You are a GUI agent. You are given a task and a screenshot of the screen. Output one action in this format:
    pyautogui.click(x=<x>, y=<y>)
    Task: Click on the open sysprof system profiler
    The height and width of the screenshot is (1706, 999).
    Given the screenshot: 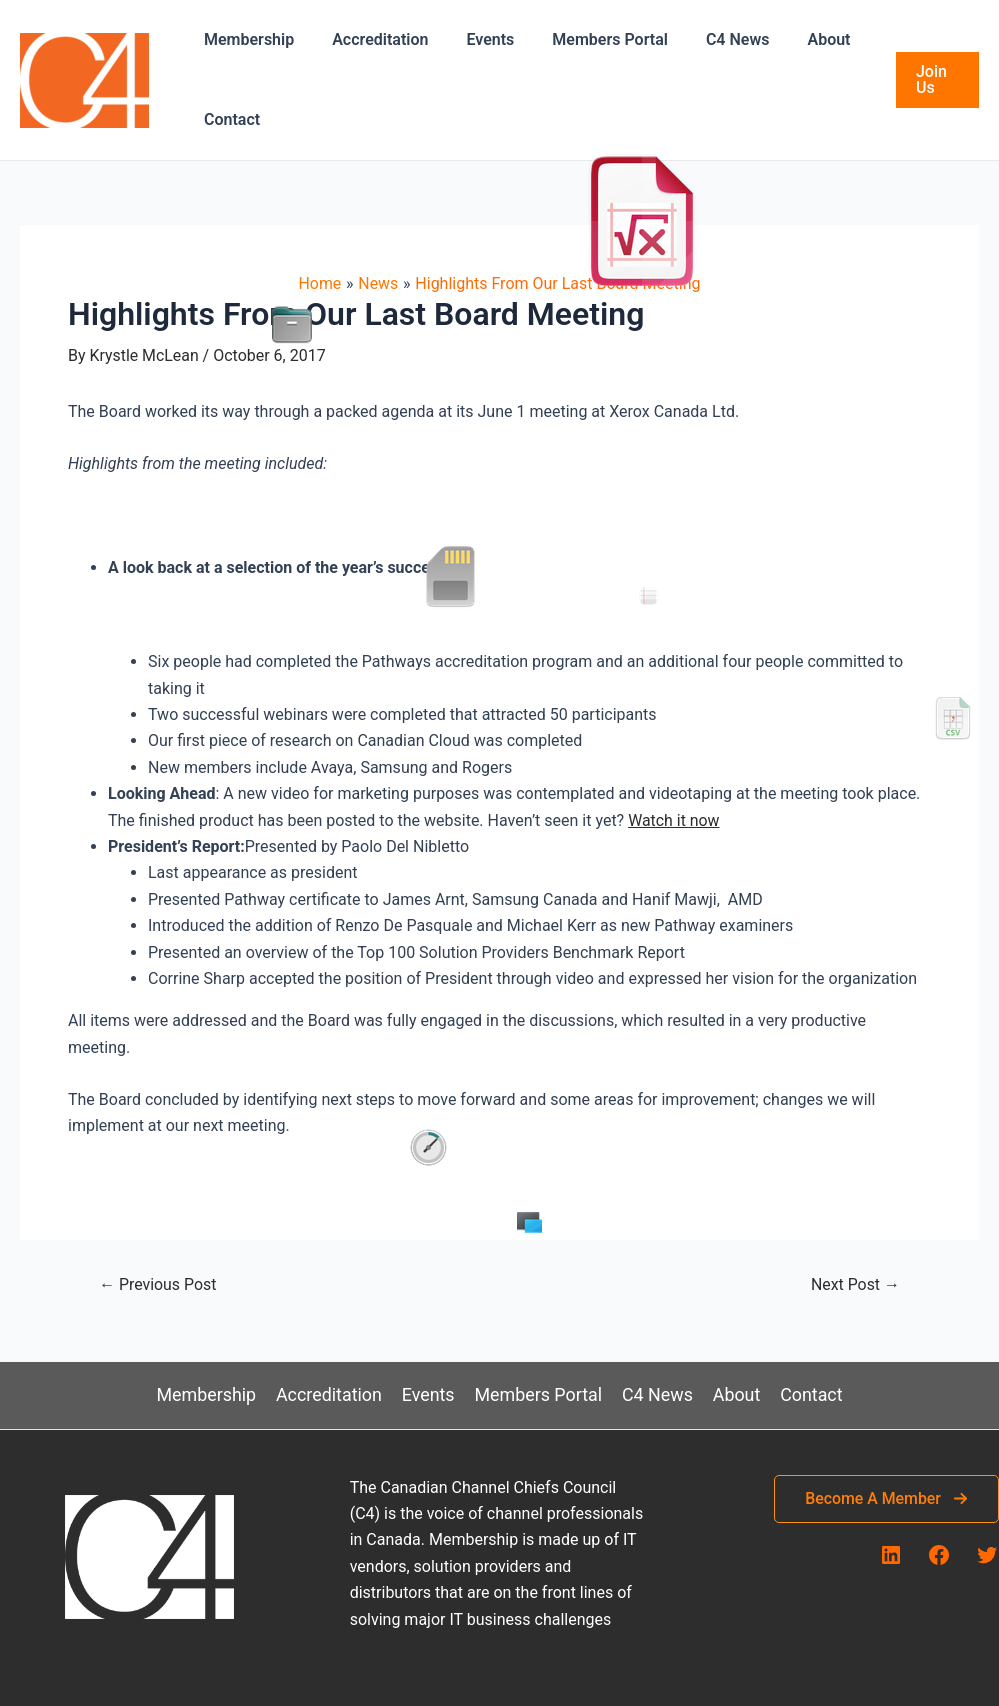 What is the action you would take?
    pyautogui.click(x=428, y=1147)
    